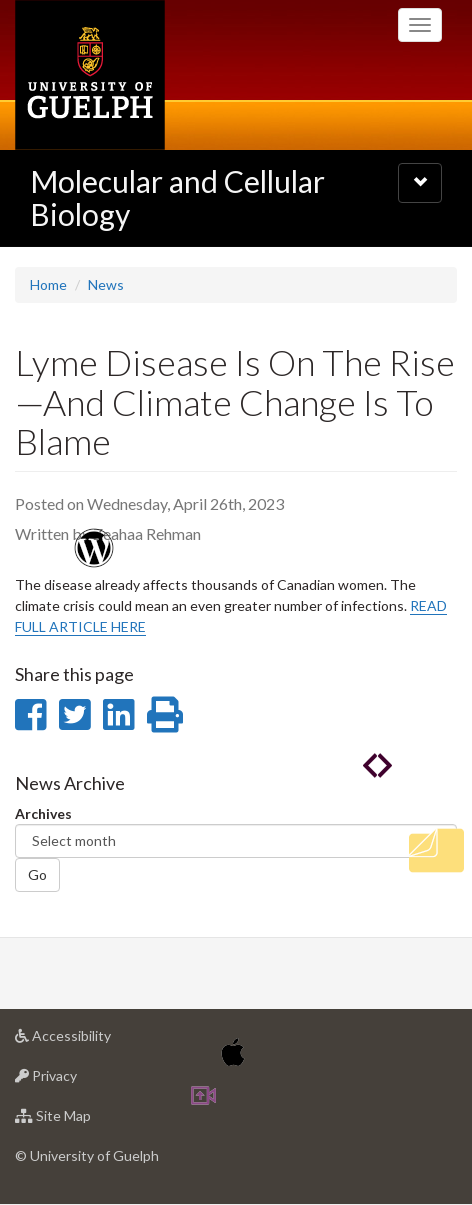  I want to click on open the Sam's Club app, so click(377, 765).